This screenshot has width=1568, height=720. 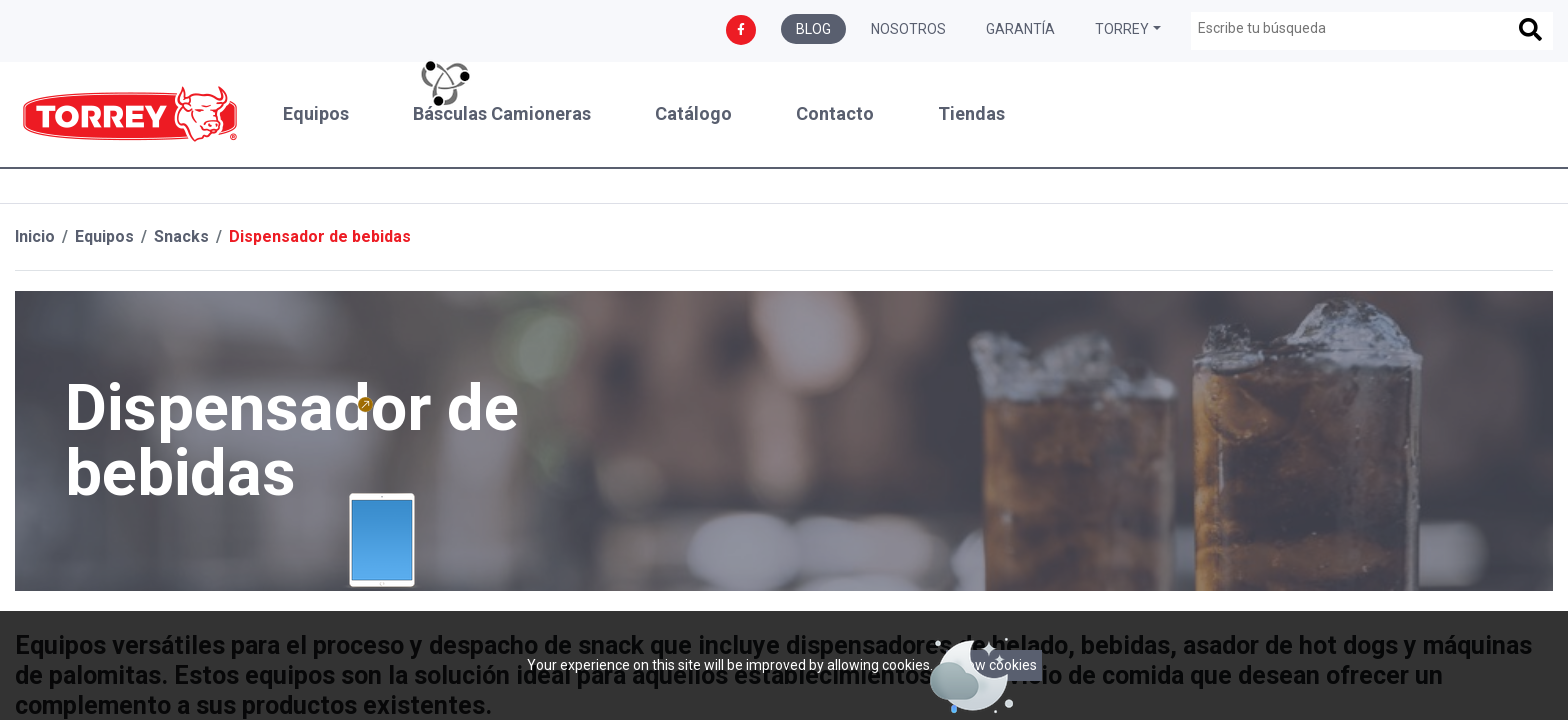 I want to click on indicates scattered showers at night, so click(x=971, y=675).